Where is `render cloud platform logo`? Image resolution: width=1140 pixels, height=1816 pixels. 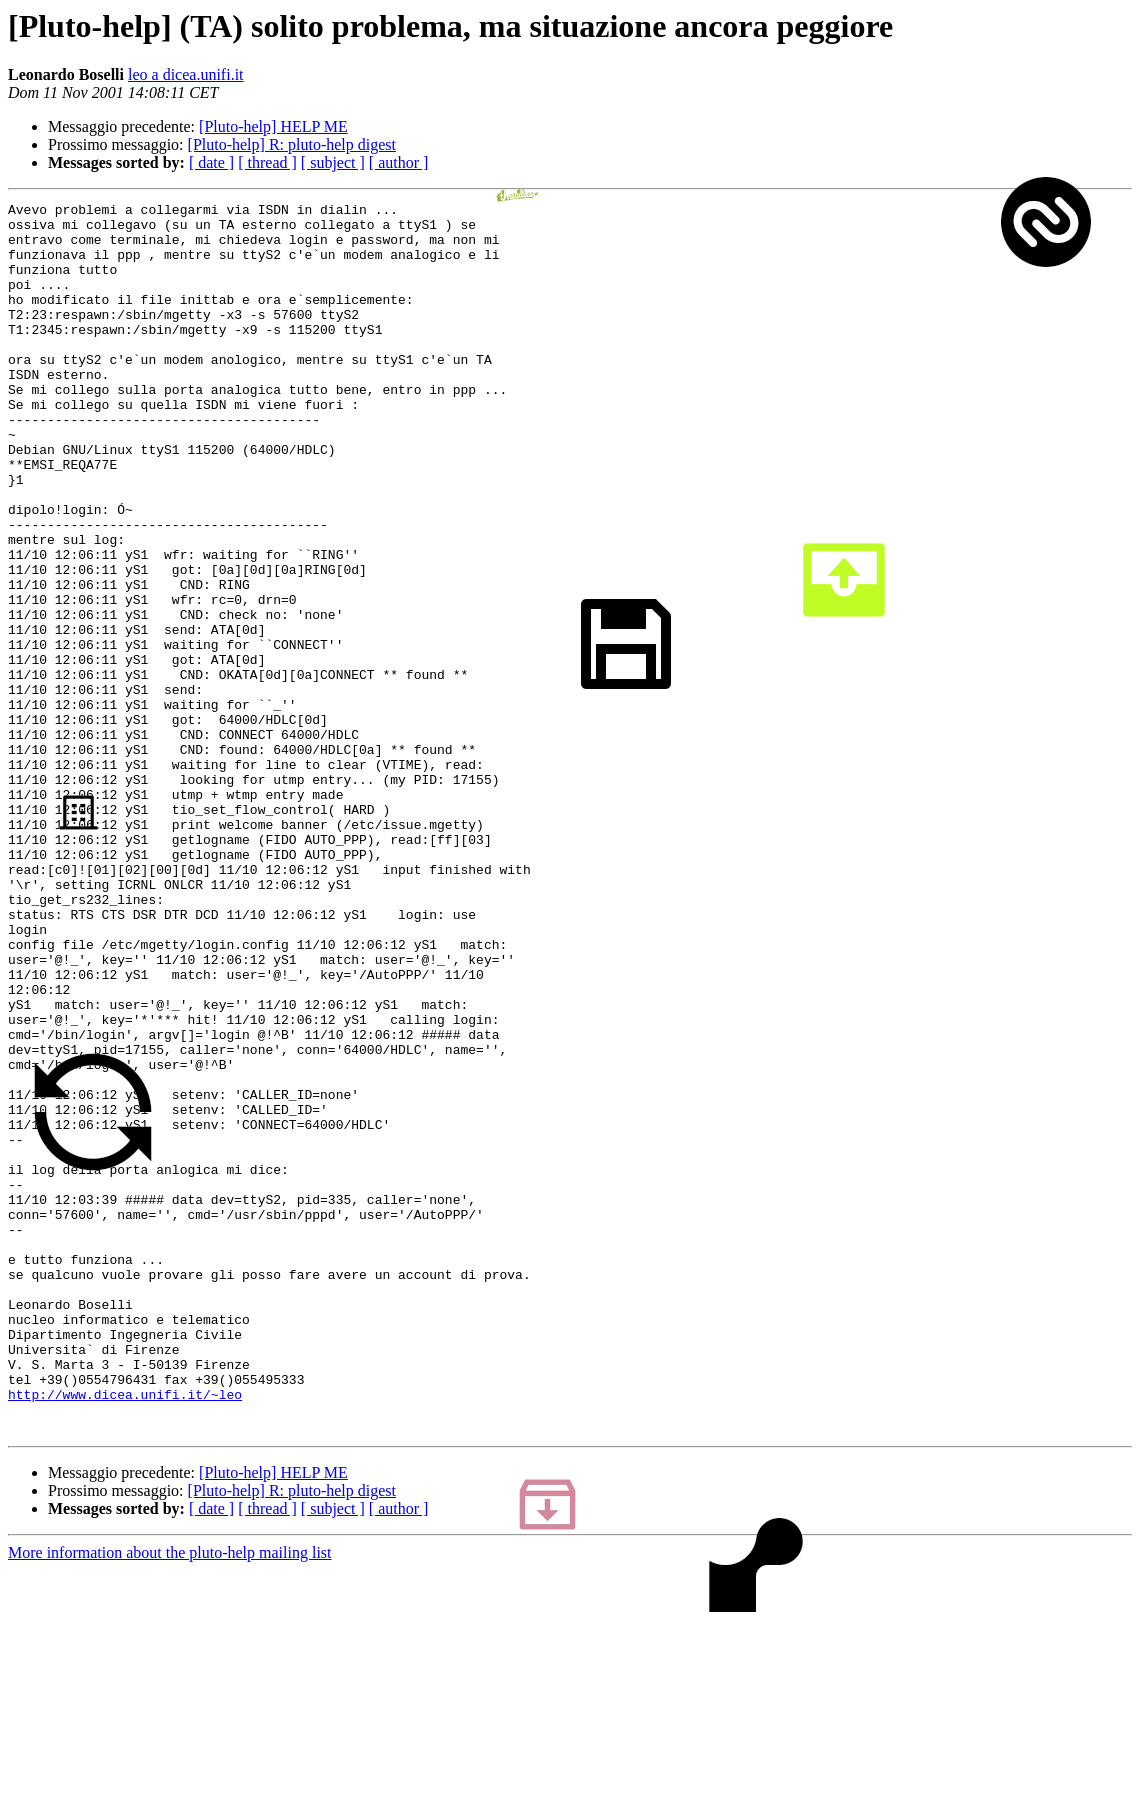 render cloud platform logo is located at coordinates (756, 1565).